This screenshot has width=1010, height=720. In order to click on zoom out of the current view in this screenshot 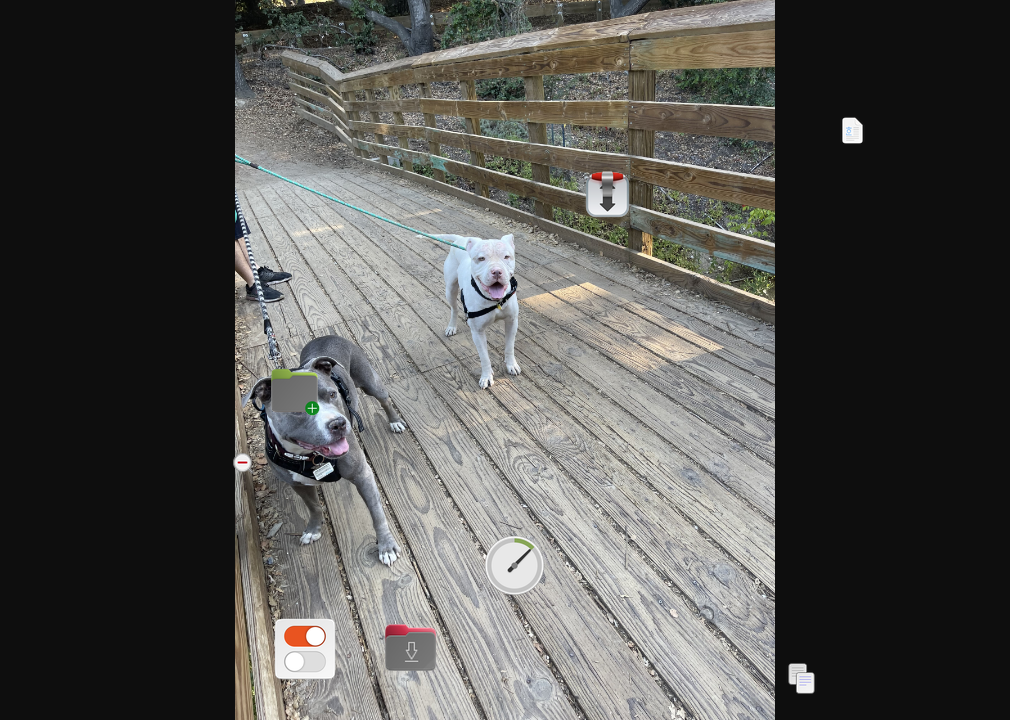, I will do `click(243, 463)`.